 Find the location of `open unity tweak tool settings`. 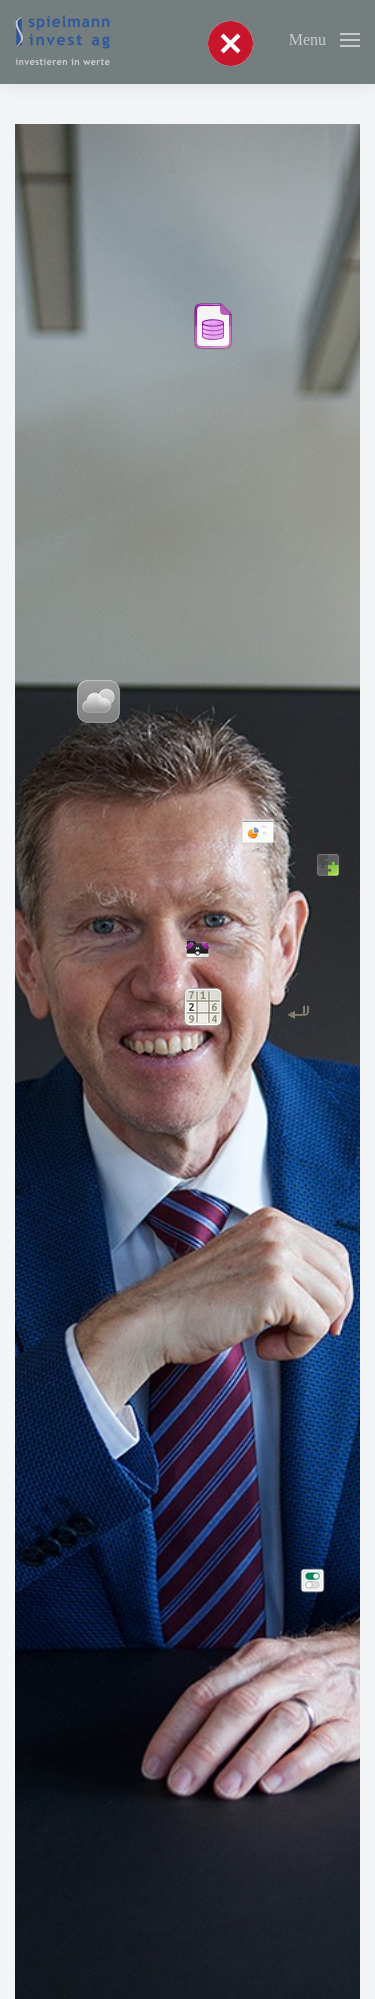

open unity tweak tool settings is located at coordinates (312, 1580).